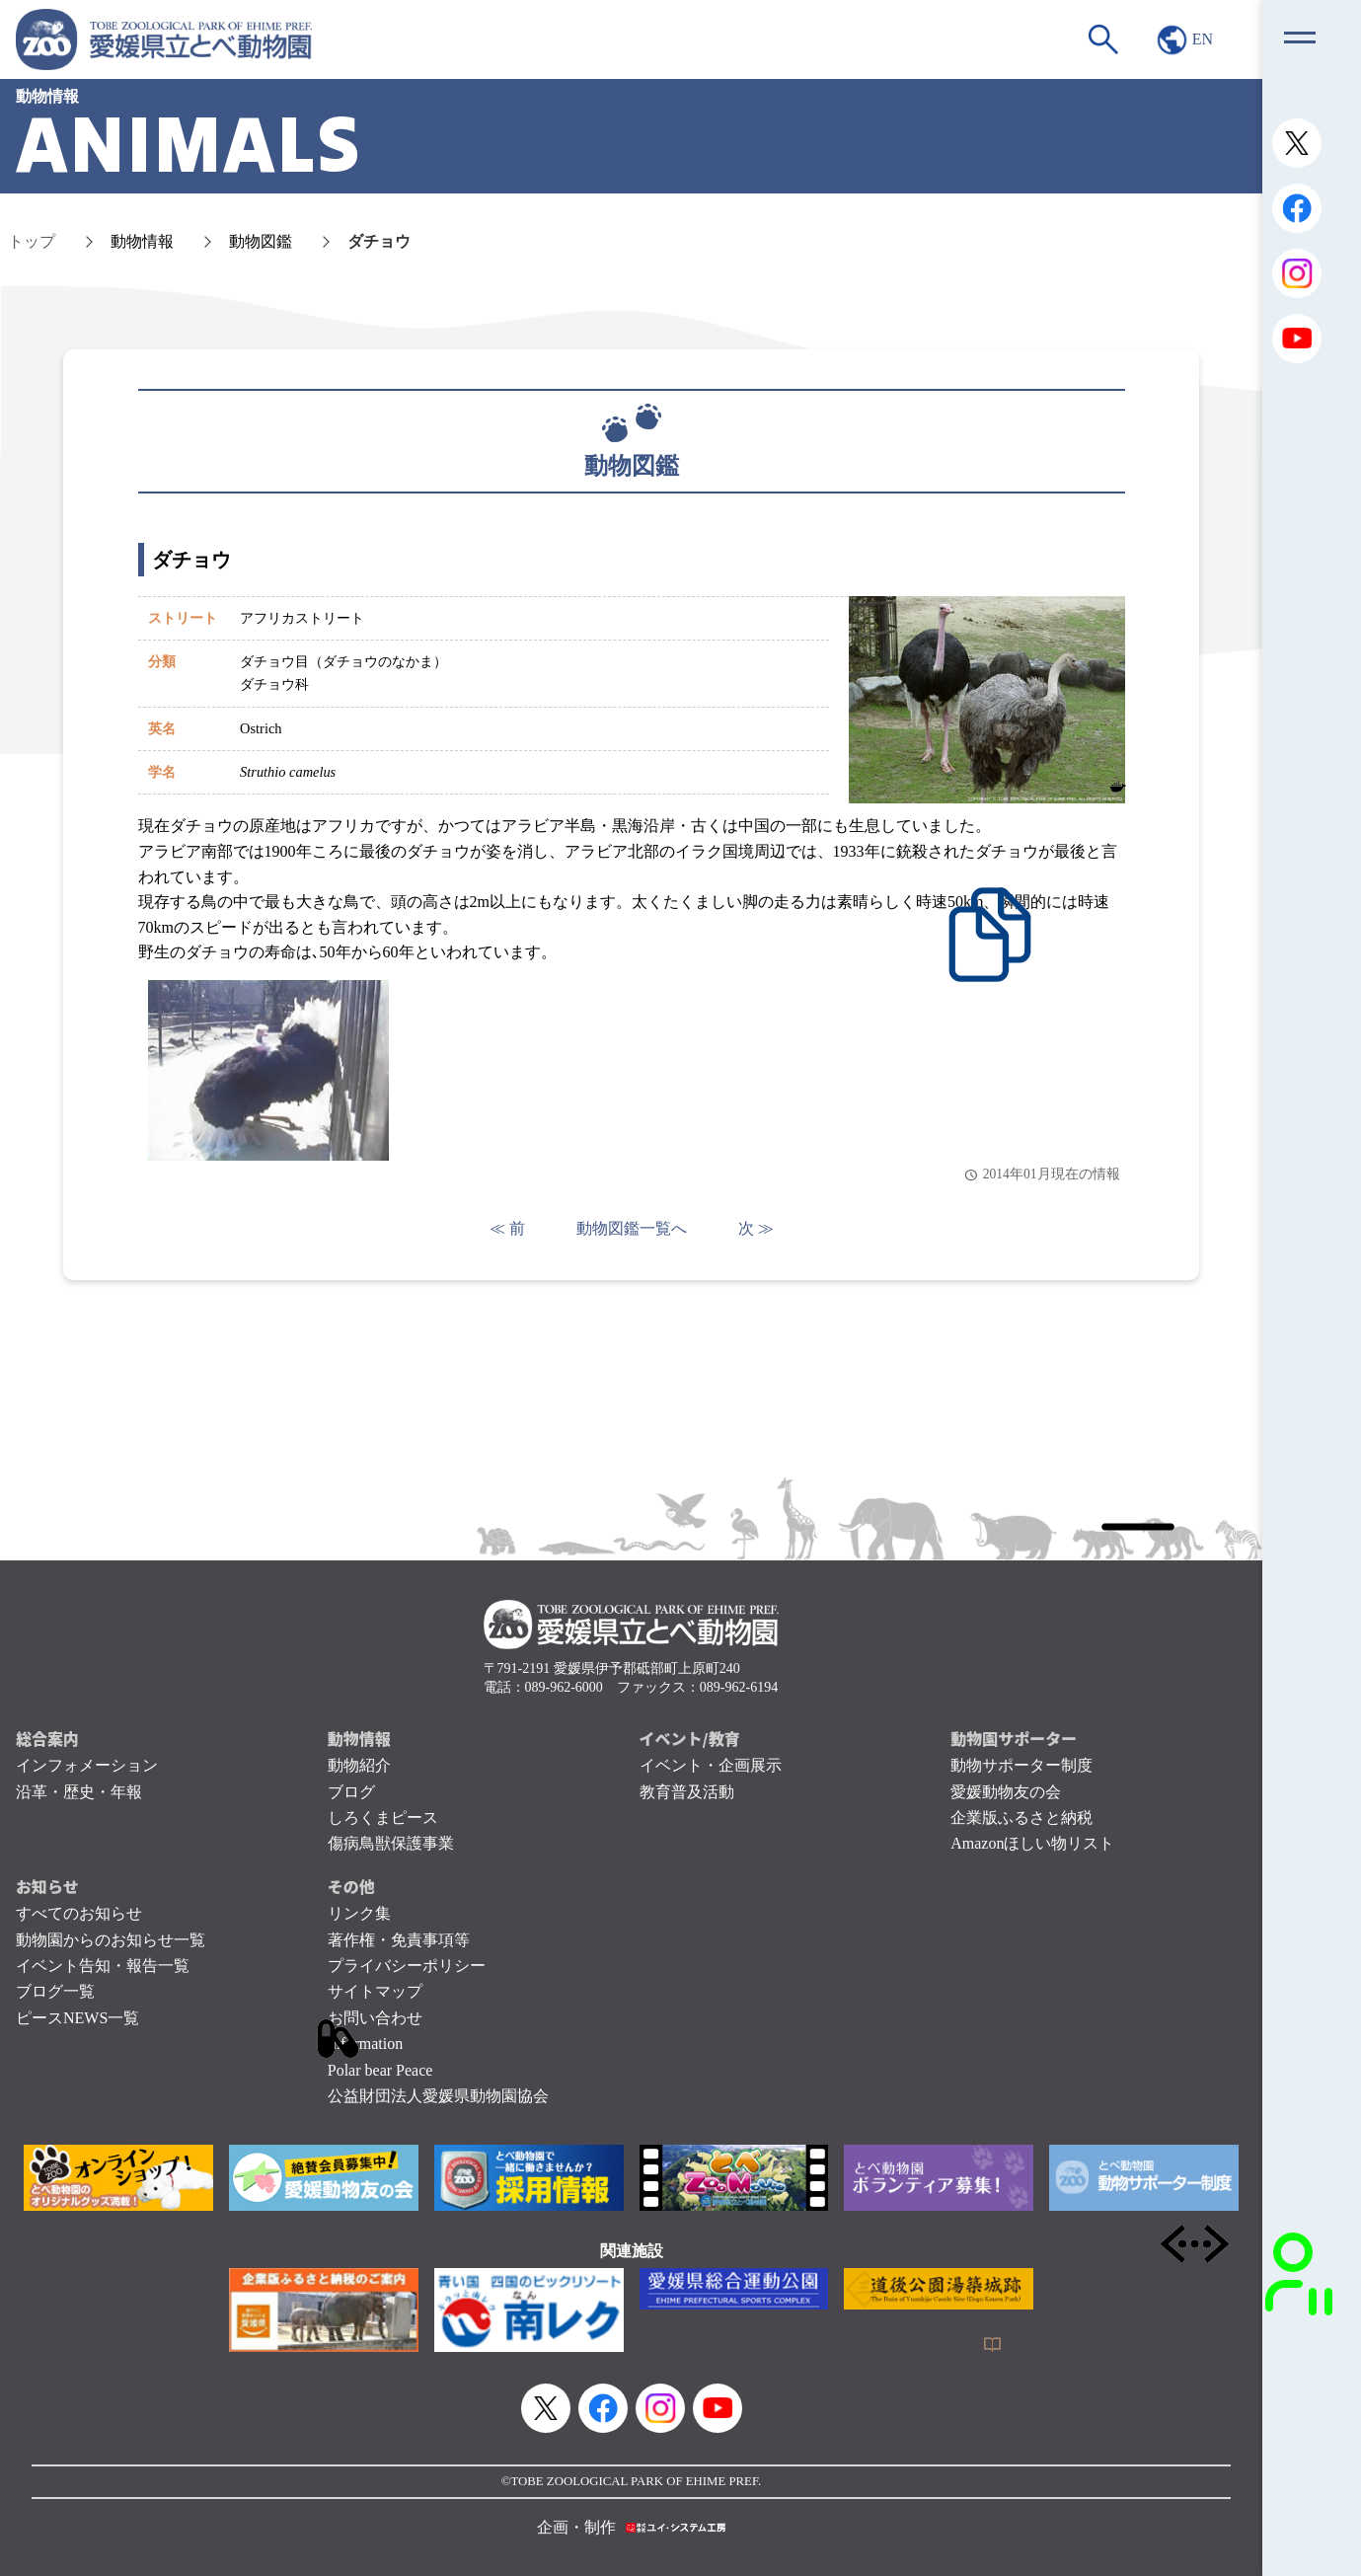 The image size is (1361, 2576). What do you see at coordinates (990, 935) in the screenshot?
I see `view all documents` at bounding box center [990, 935].